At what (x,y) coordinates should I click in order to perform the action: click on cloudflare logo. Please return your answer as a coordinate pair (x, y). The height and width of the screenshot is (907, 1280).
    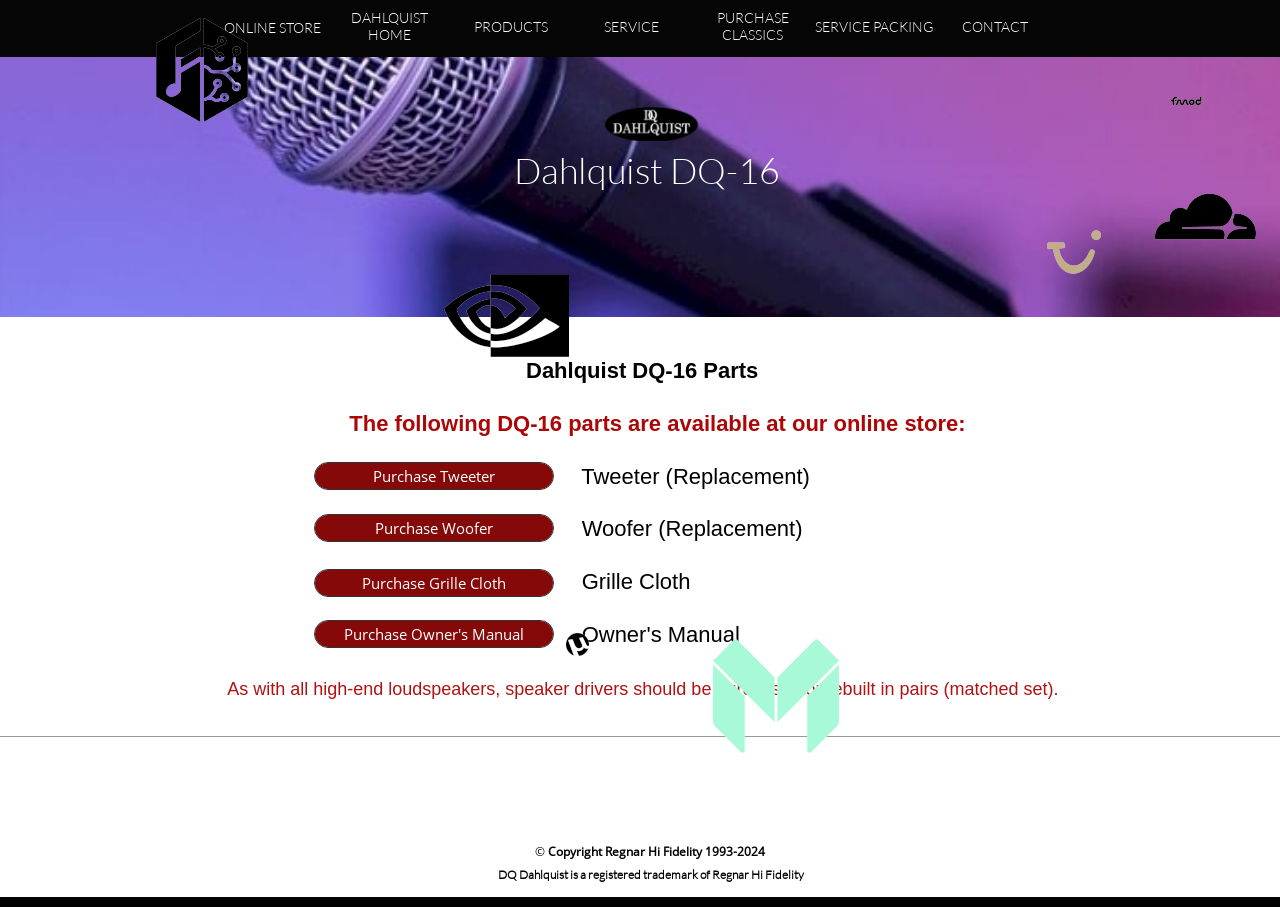
    Looking at the image, I should click on (1205, 216).